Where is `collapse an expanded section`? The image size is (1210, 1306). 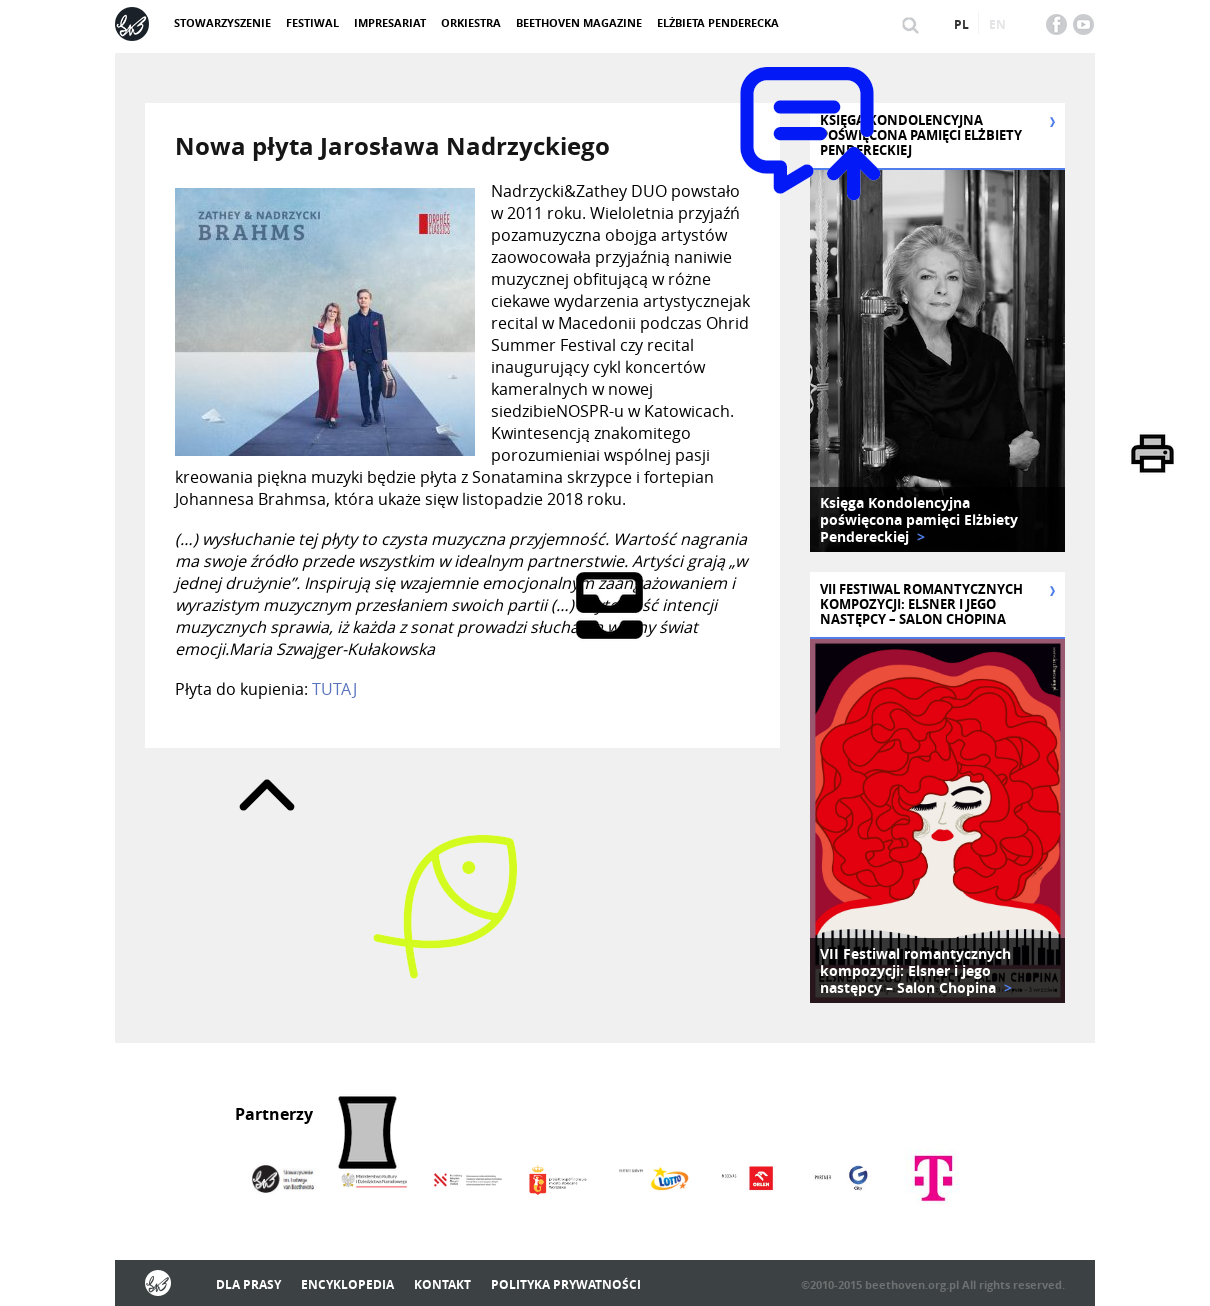 collapse an expanded section is located at coordinates (267, 795).